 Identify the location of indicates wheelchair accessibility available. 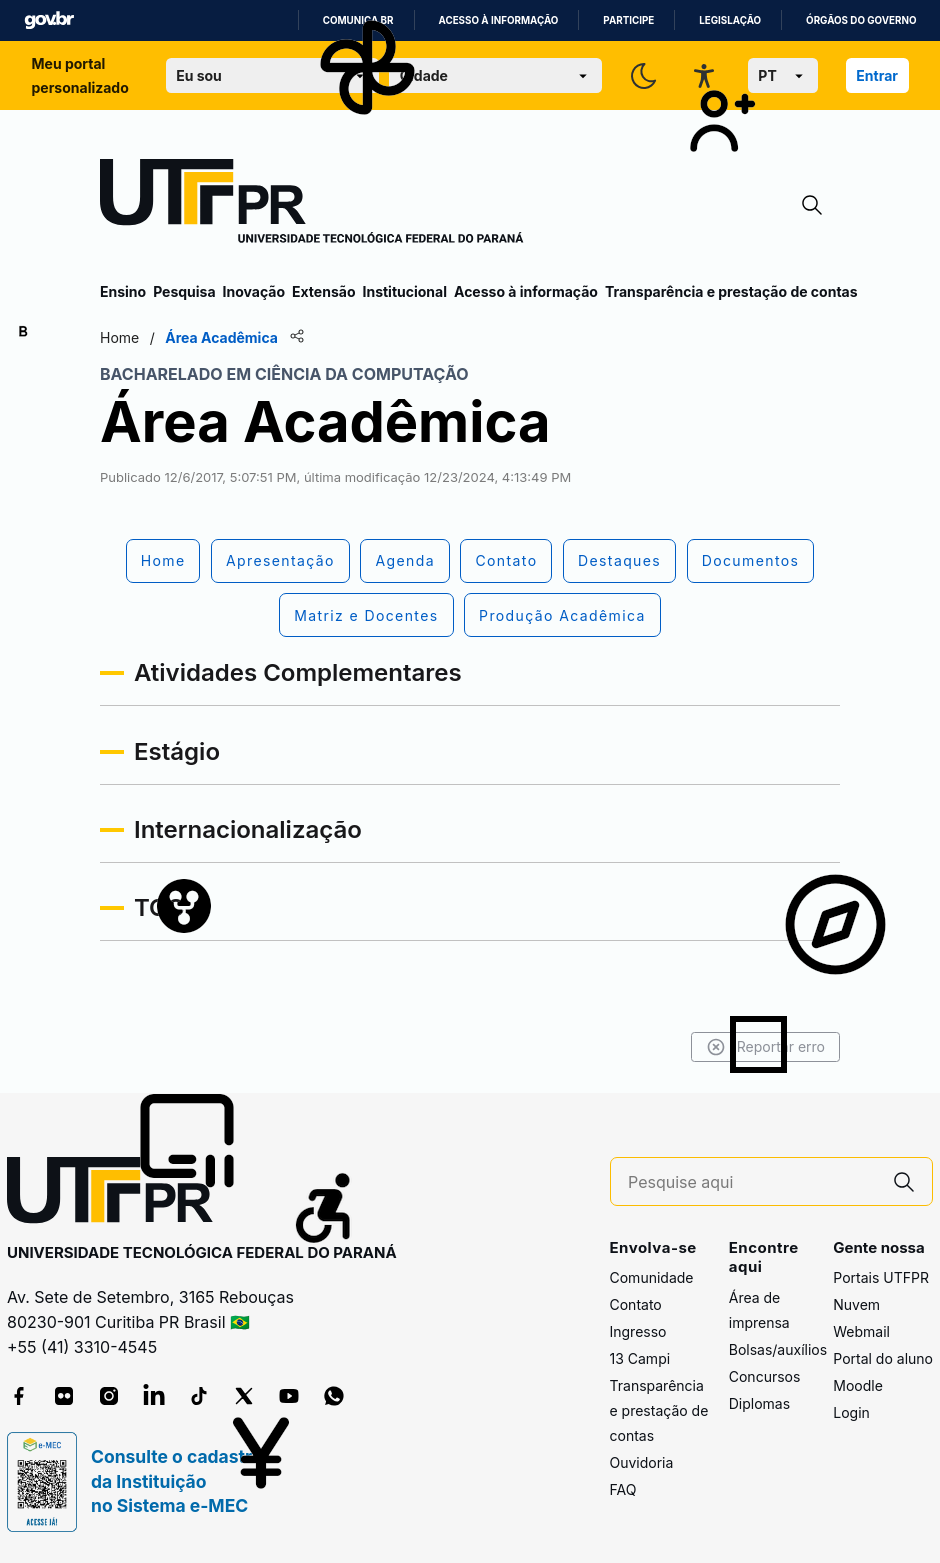
(321, 1207).